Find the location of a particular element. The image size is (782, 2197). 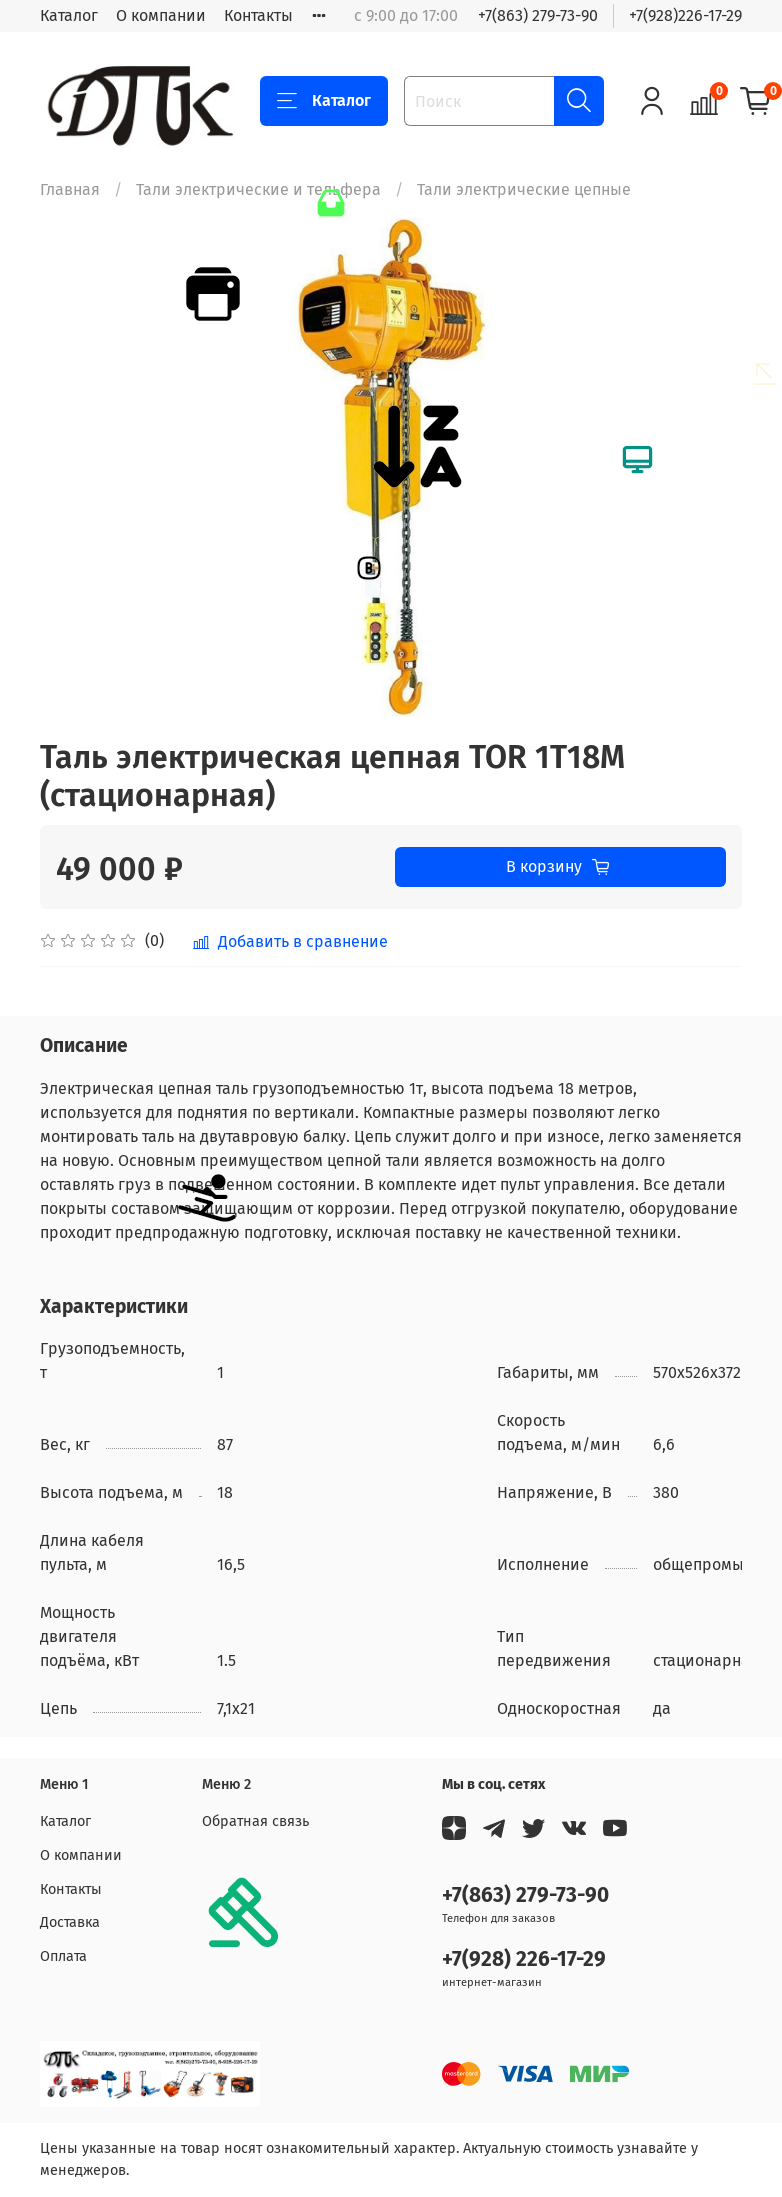

navigate to the top-left or home position is located at coordinates (764, 374).